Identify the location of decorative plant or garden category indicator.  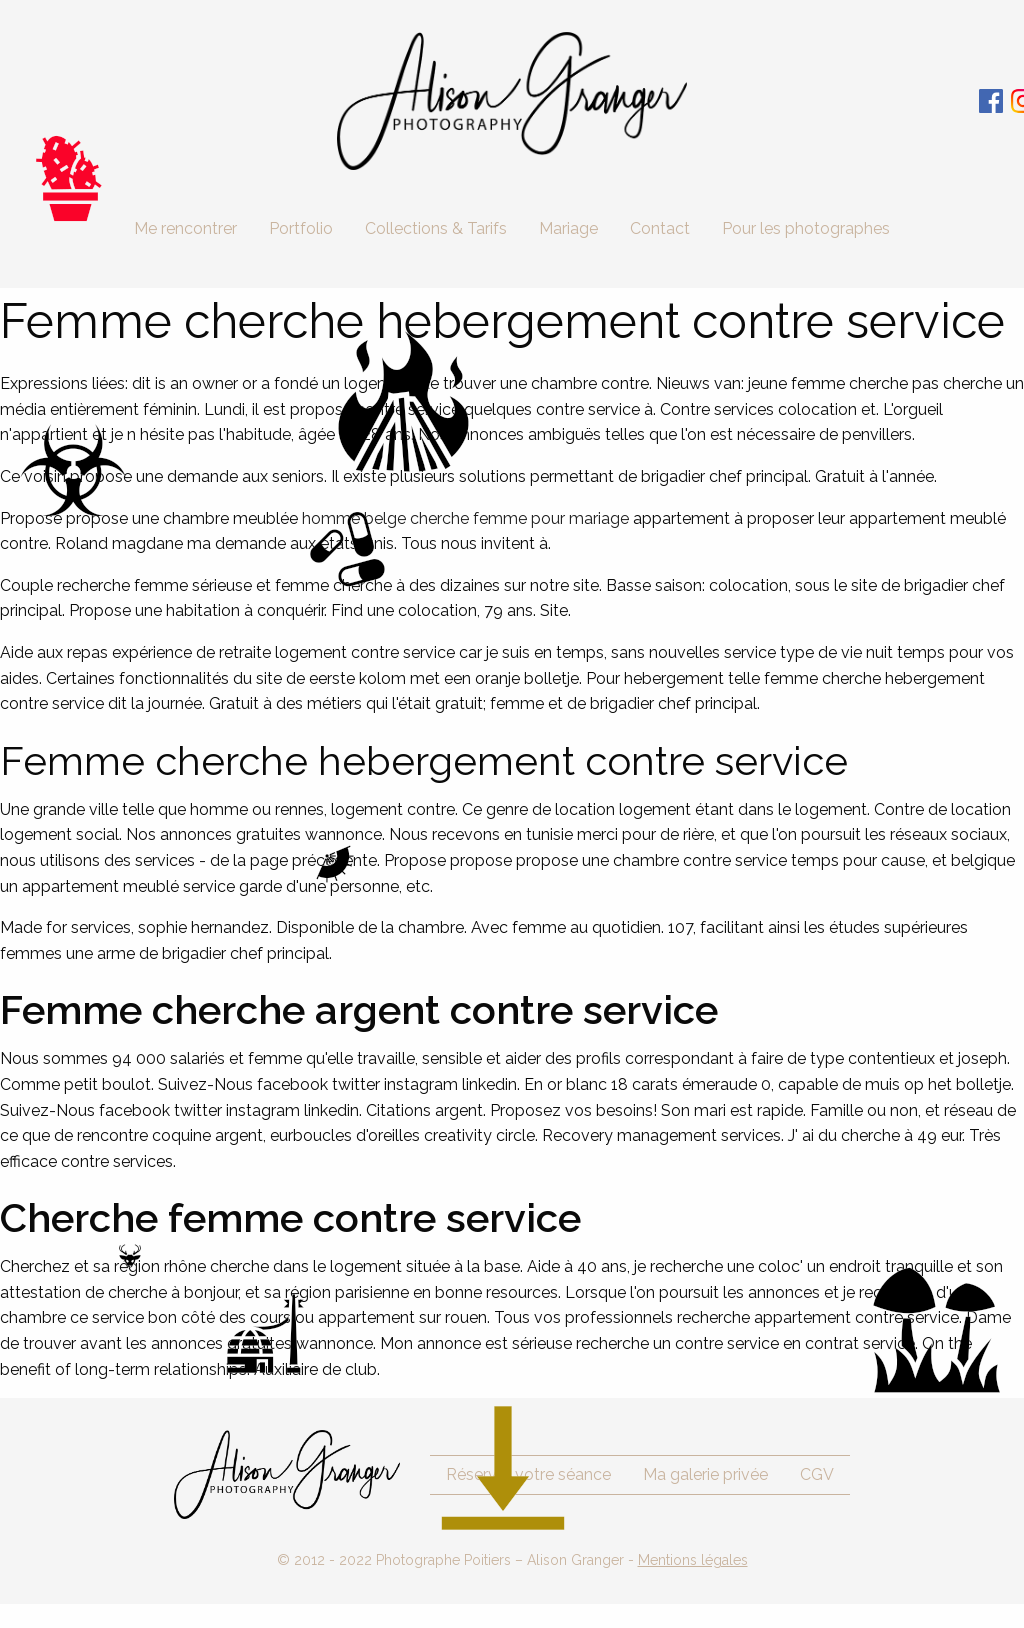
(70, 178).